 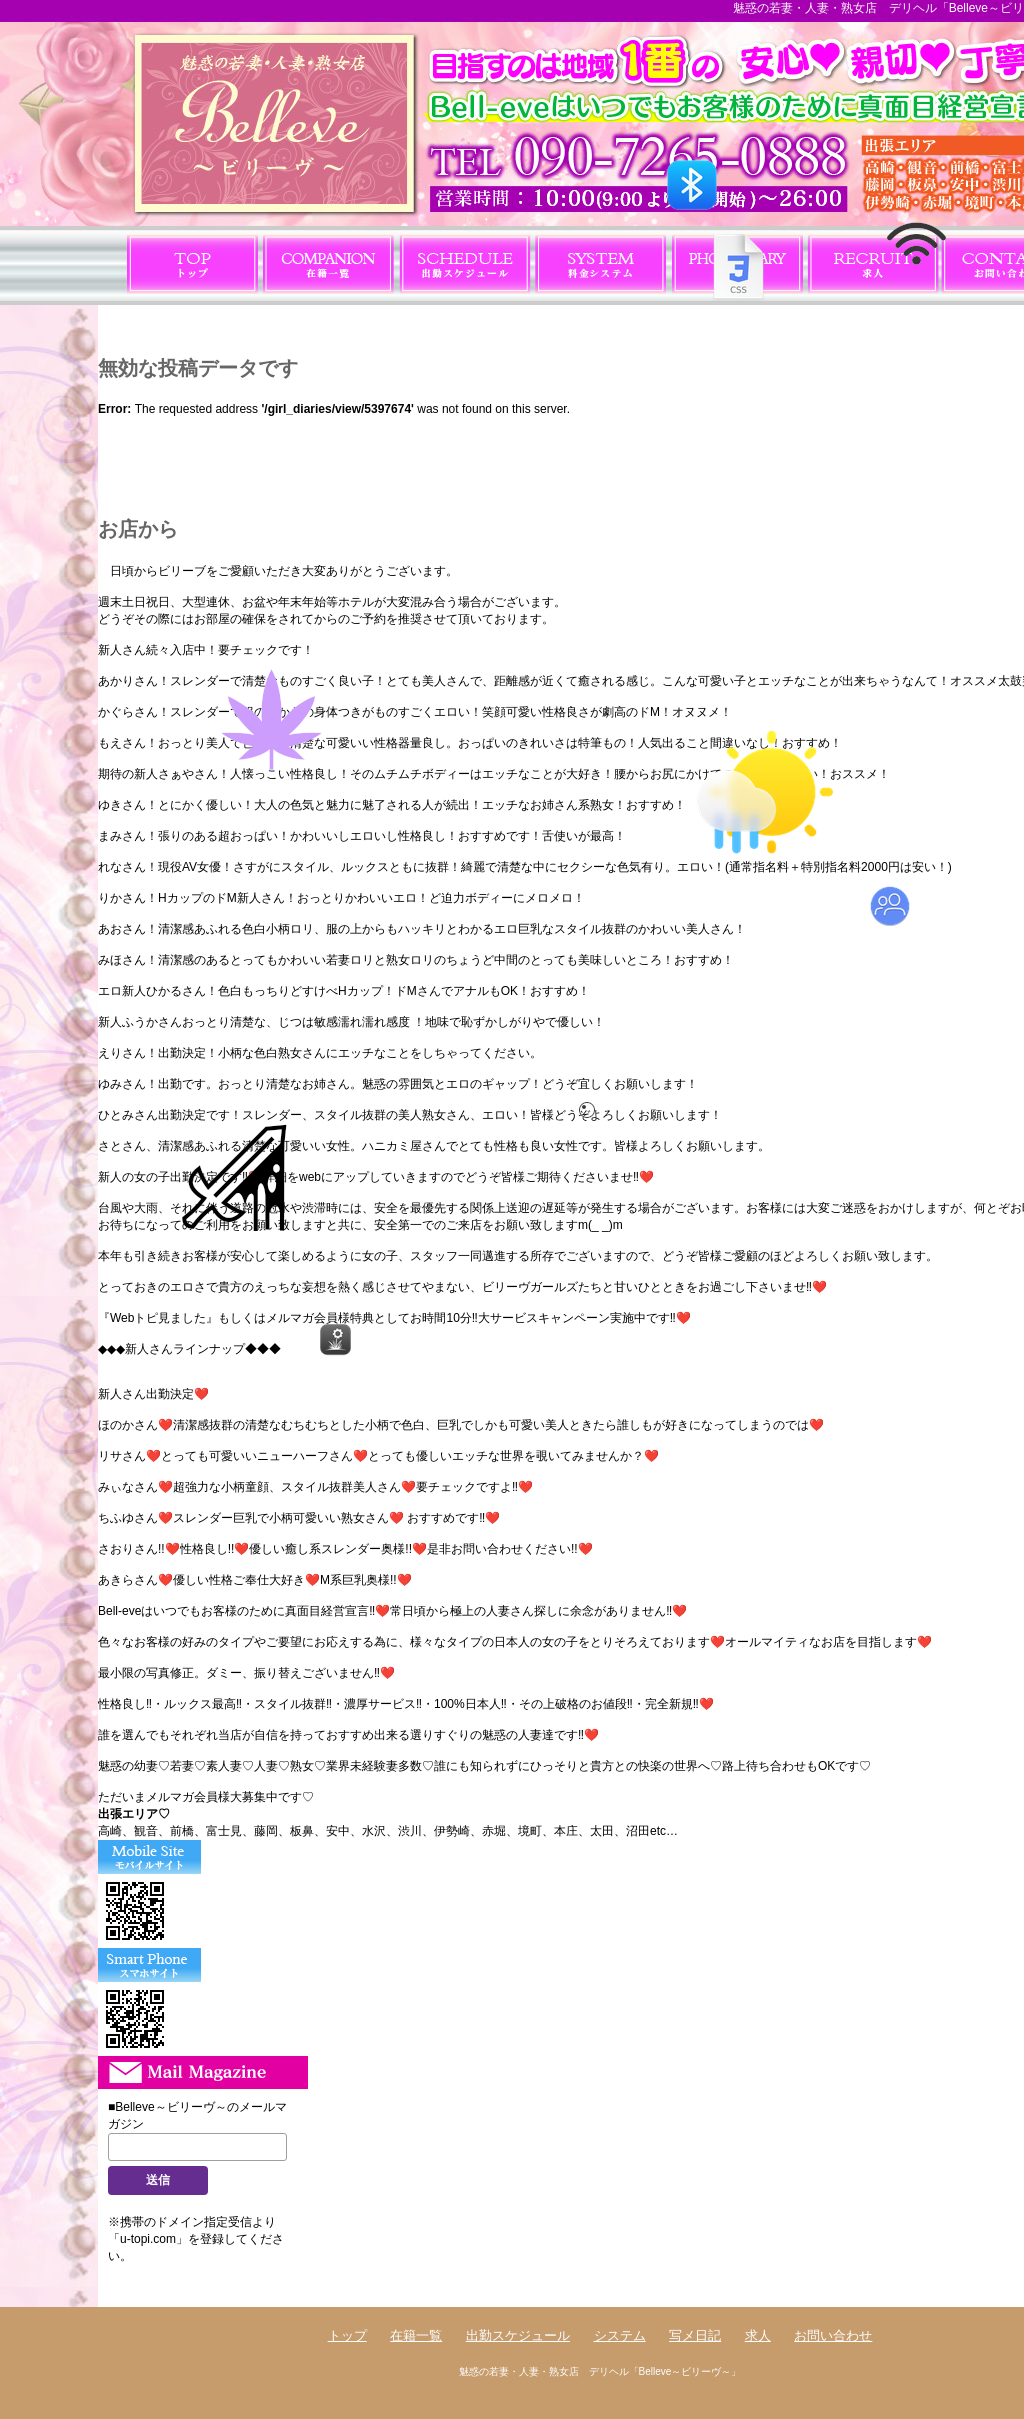 What do you see at coordinates (233, 1176) in the screenshot?
I see `indicates a critical hit or bleeding damage effect` at bounding box center [233, 1176].